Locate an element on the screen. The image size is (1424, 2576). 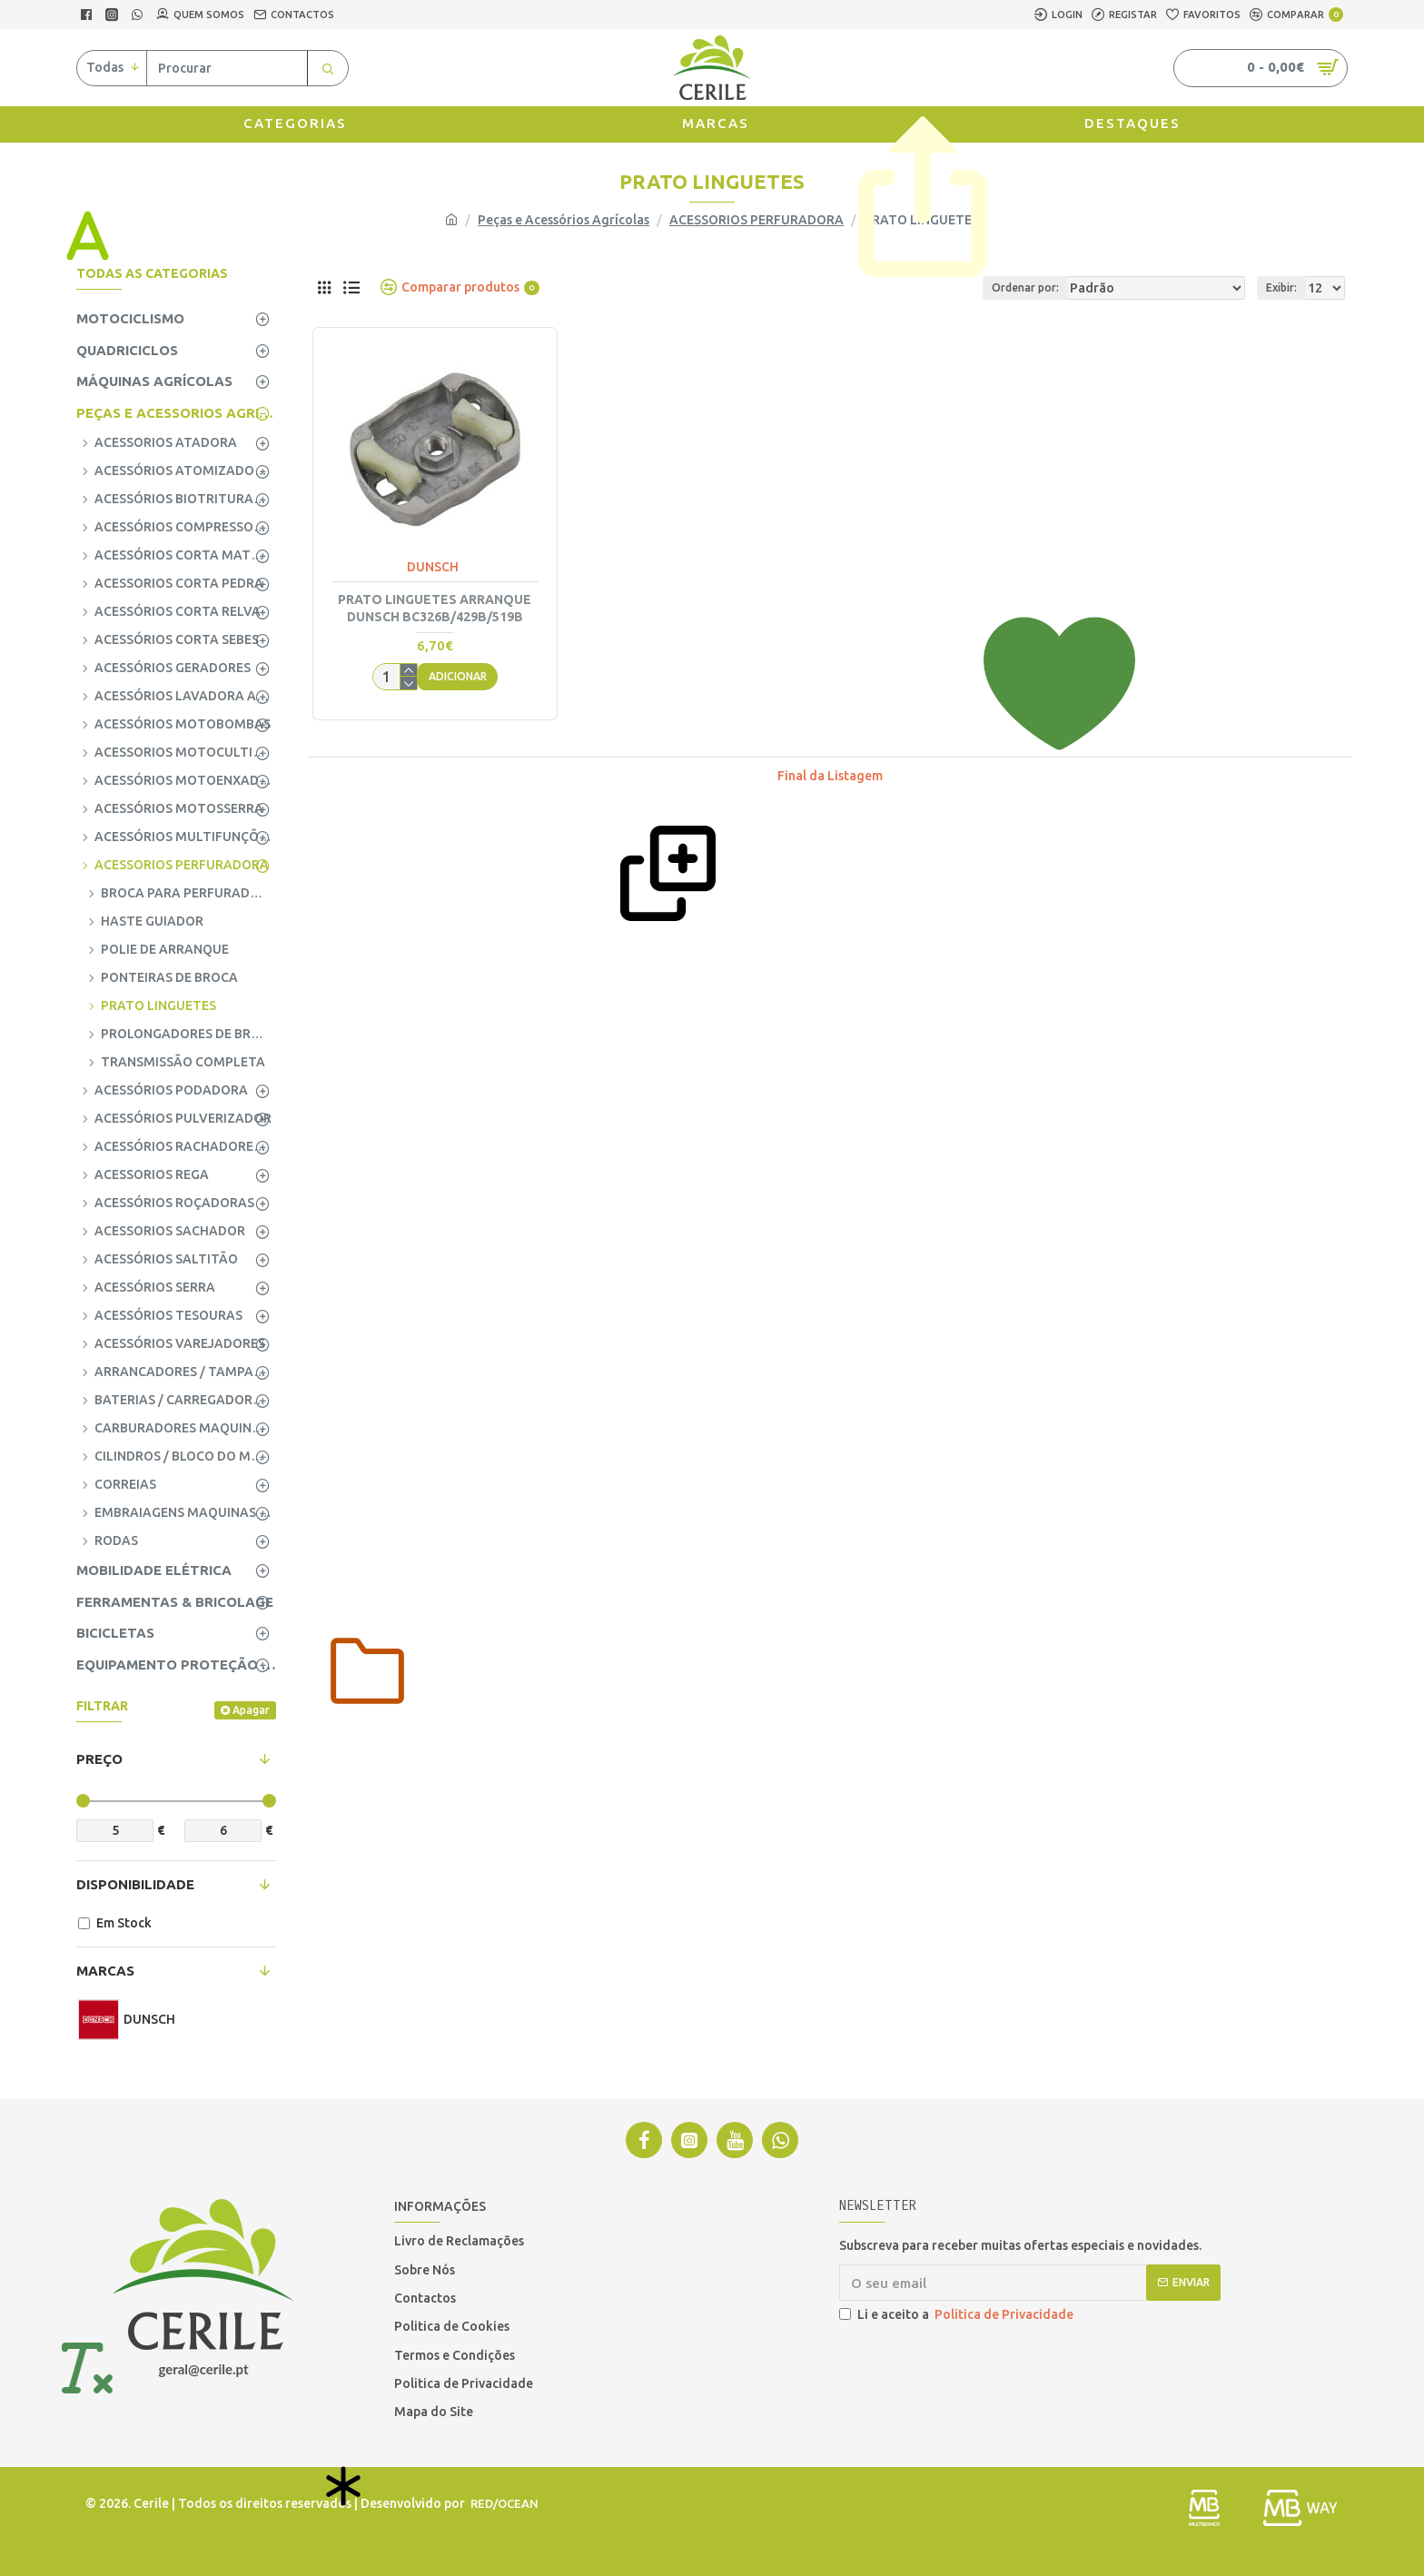
duplicate or copy an item is located at coordinates (668, 873).